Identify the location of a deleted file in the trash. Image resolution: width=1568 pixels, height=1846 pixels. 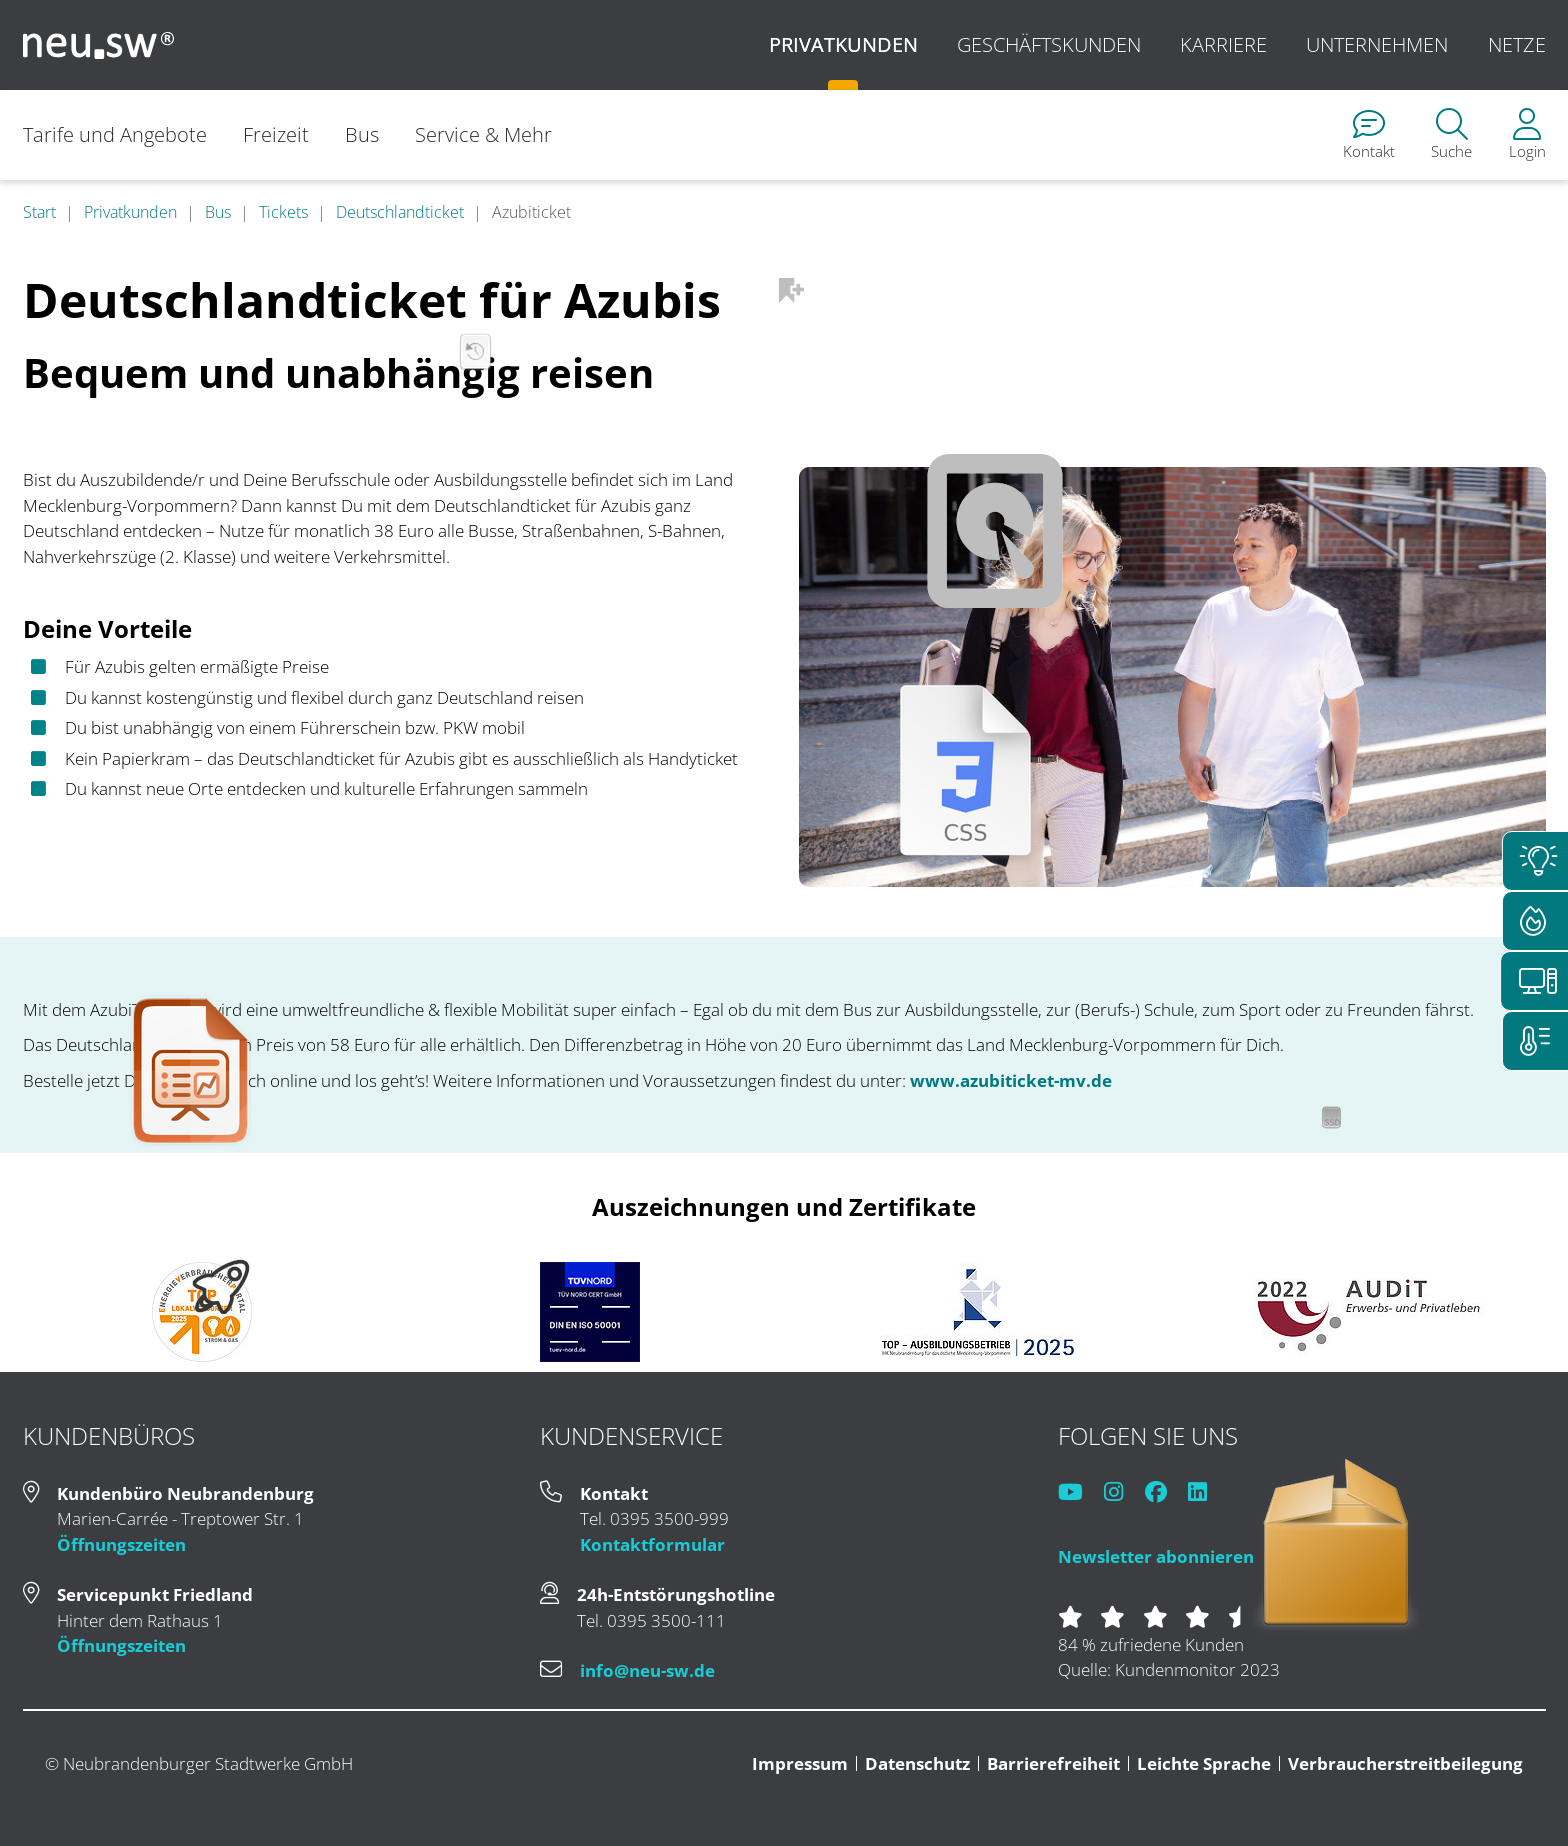
(475, 351).